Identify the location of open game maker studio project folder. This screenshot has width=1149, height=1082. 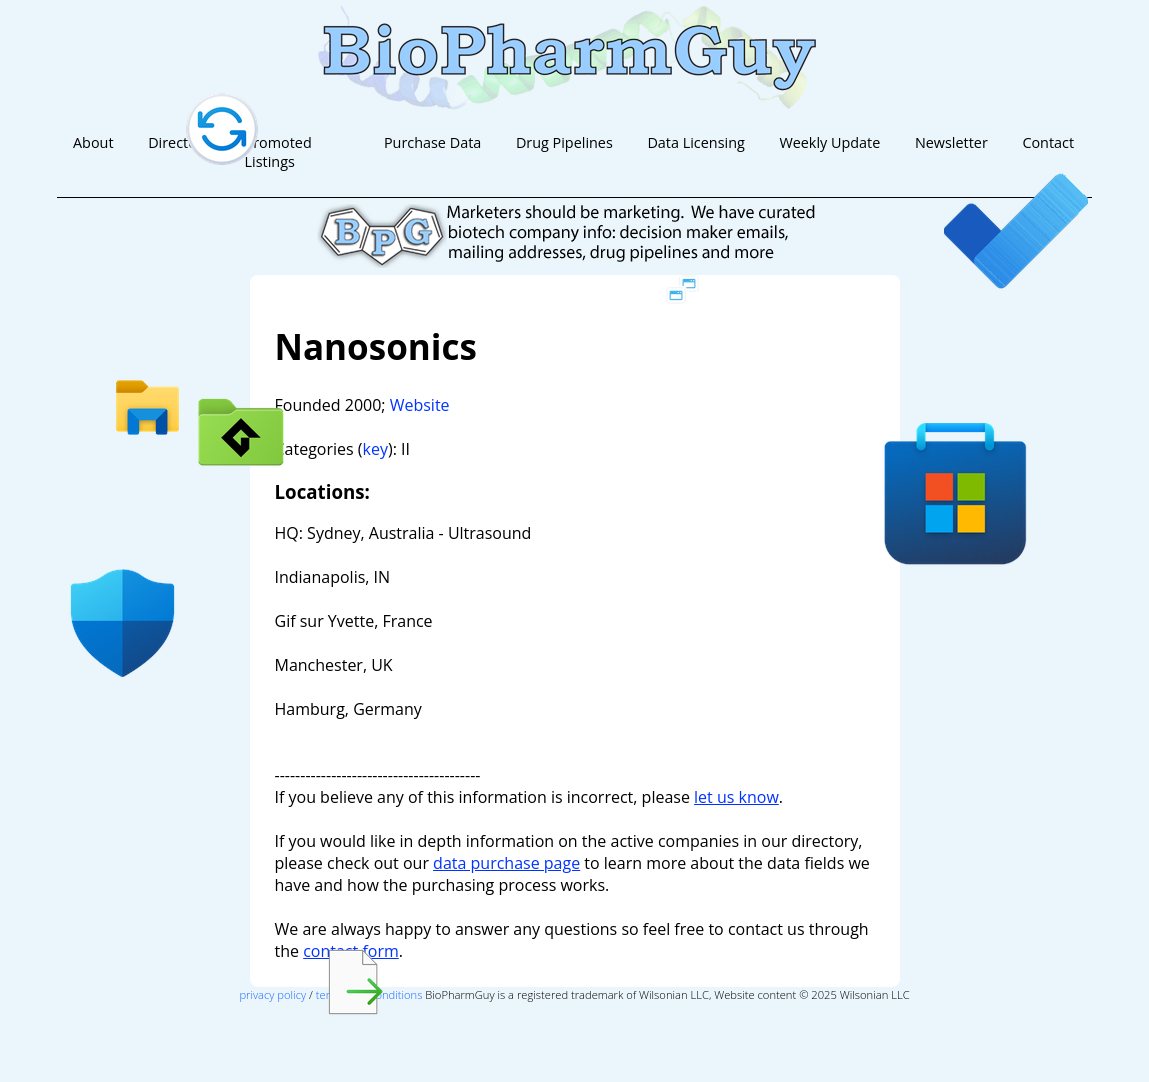
(240, 434).